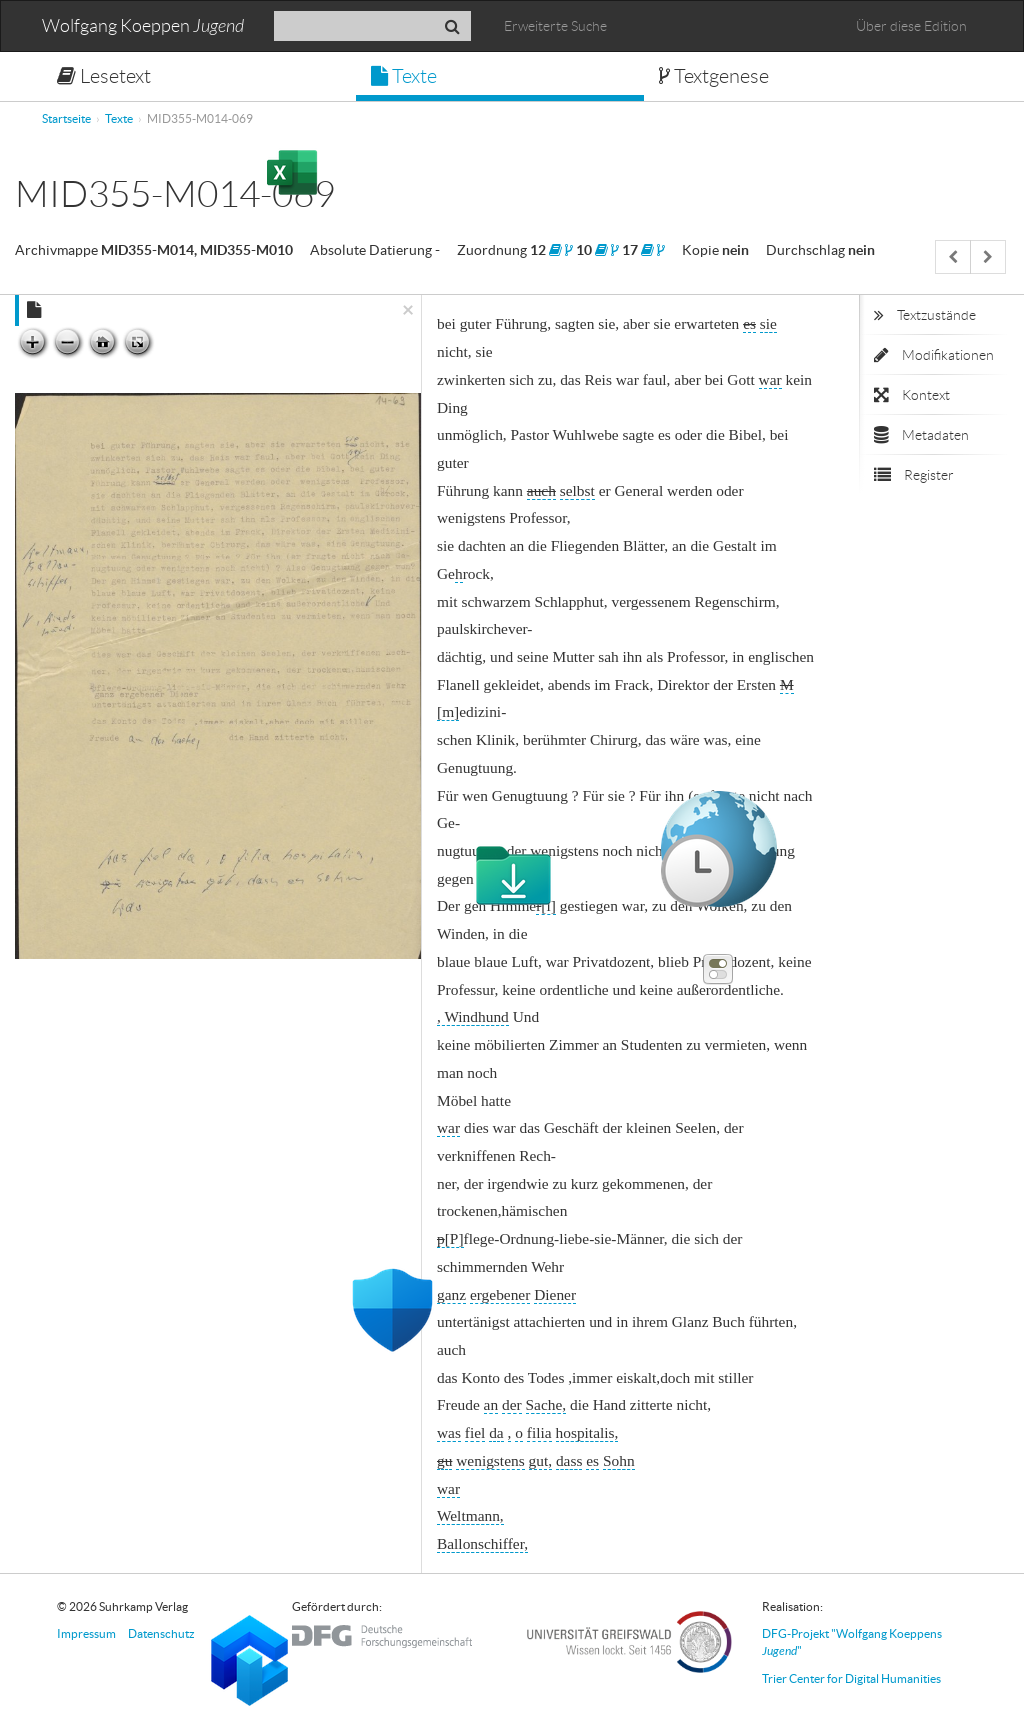 The height and width of the screenshot is (1721, 1024). I want to click on view world clock or time zones, so click(719, 849).